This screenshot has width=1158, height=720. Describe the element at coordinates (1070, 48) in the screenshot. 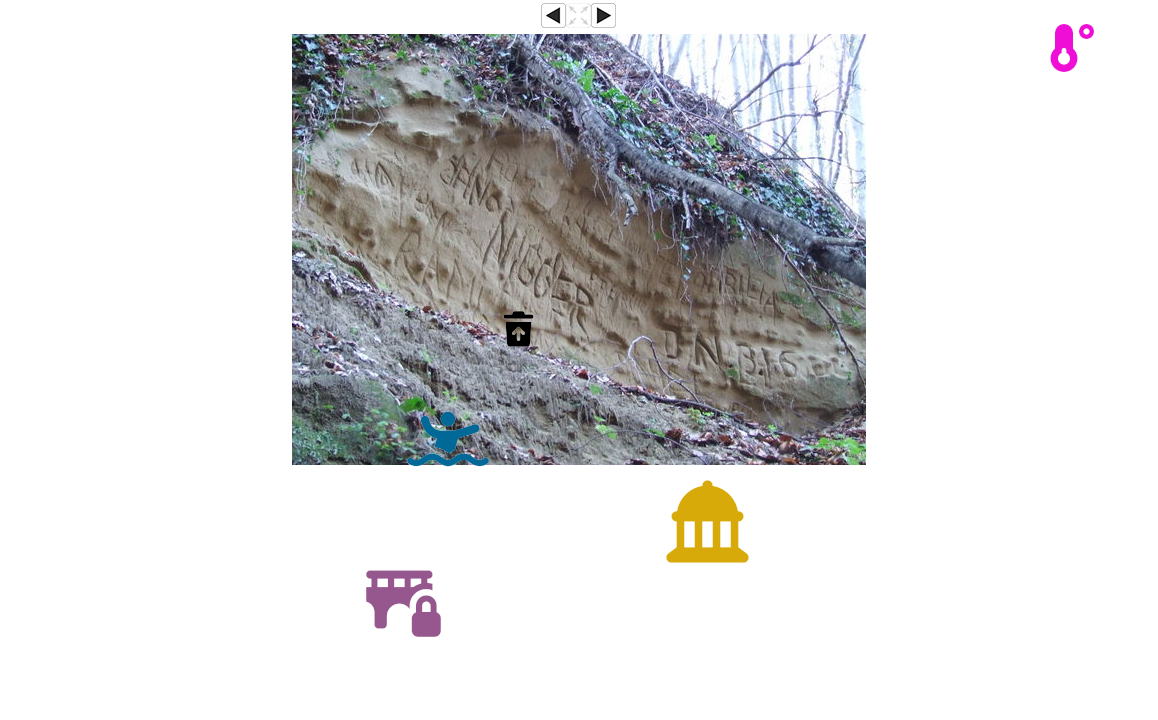

I see `indicates low temperature reading` at that location.